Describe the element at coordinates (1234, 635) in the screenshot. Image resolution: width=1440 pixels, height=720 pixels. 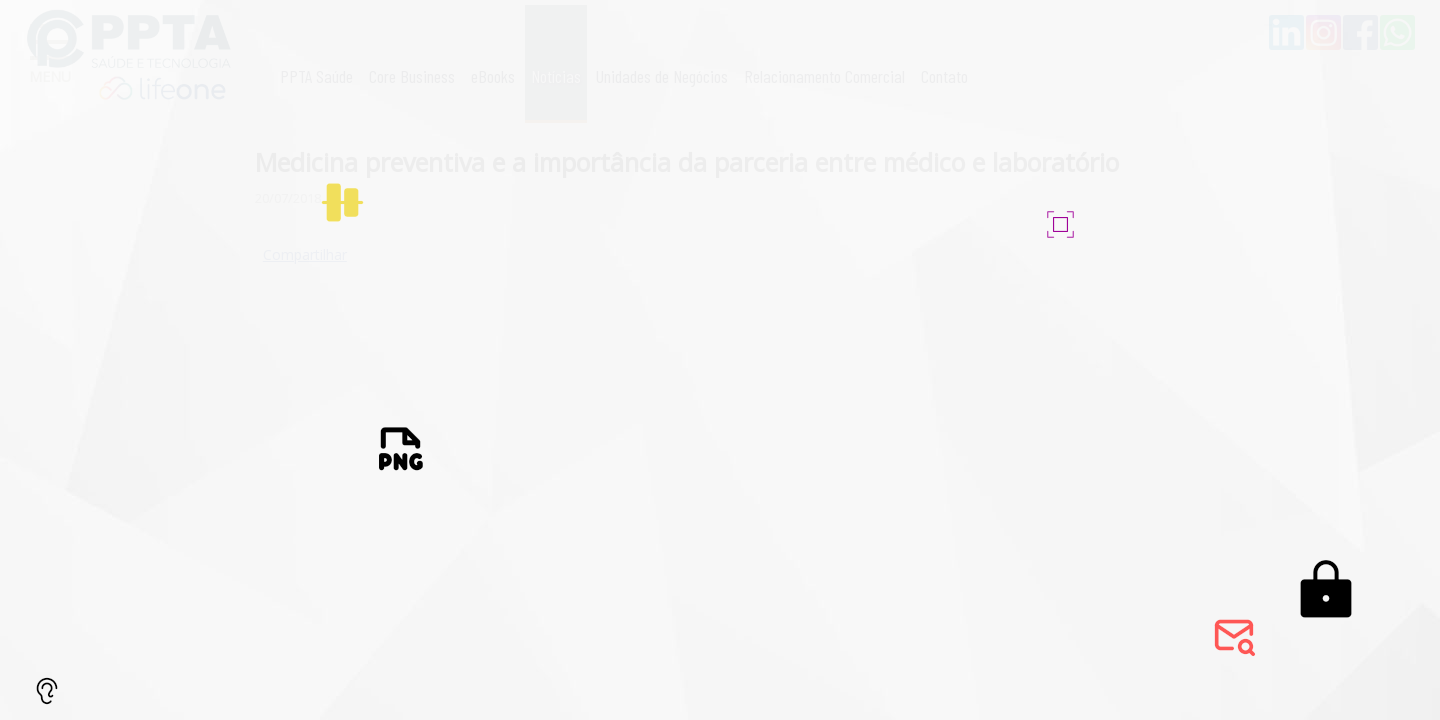
I see `search your emails` at that location.